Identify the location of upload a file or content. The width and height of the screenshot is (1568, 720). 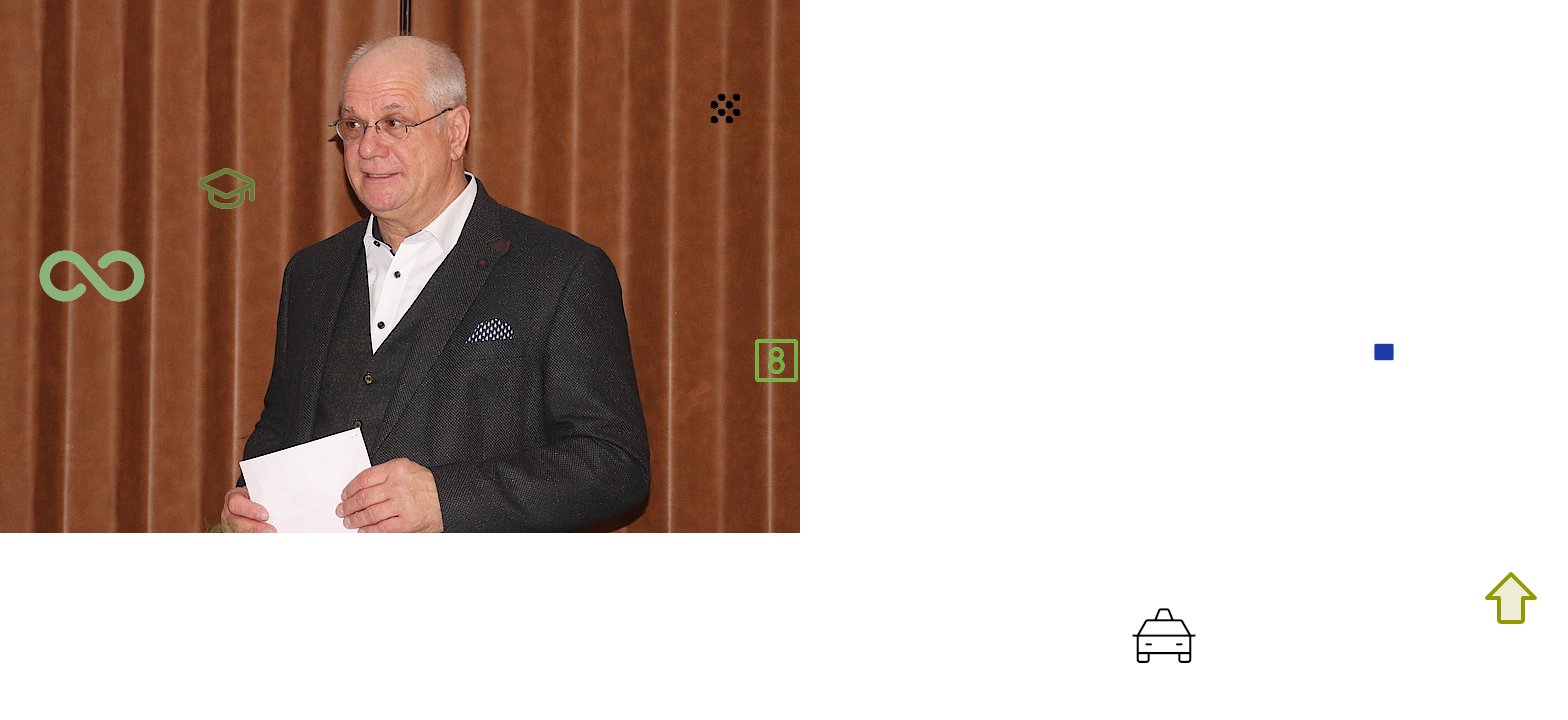
(1511, 600).